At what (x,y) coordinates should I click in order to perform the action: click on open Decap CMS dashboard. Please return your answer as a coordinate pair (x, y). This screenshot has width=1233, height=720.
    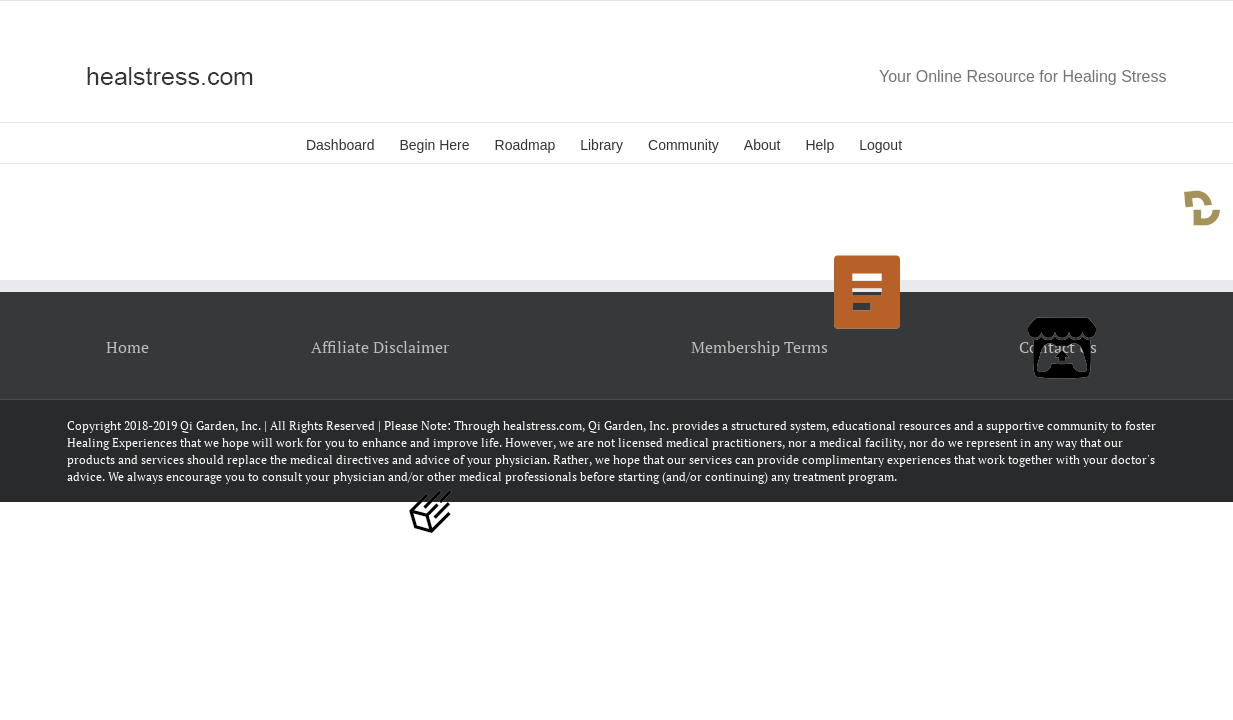
    Looking at the image, I should click on (1202, 208).